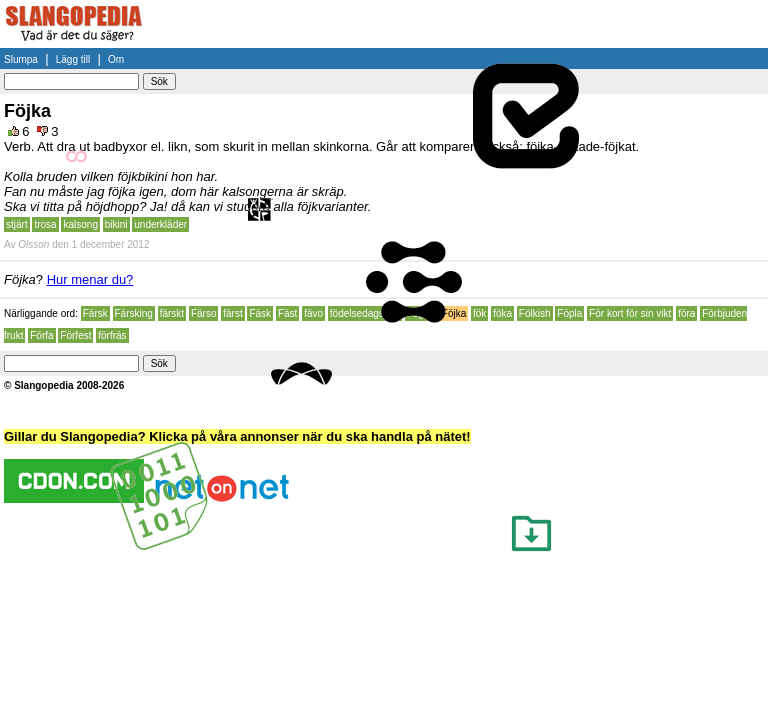  I want to click on visit gitconnected developer portfolio platform, so click(76, 156).